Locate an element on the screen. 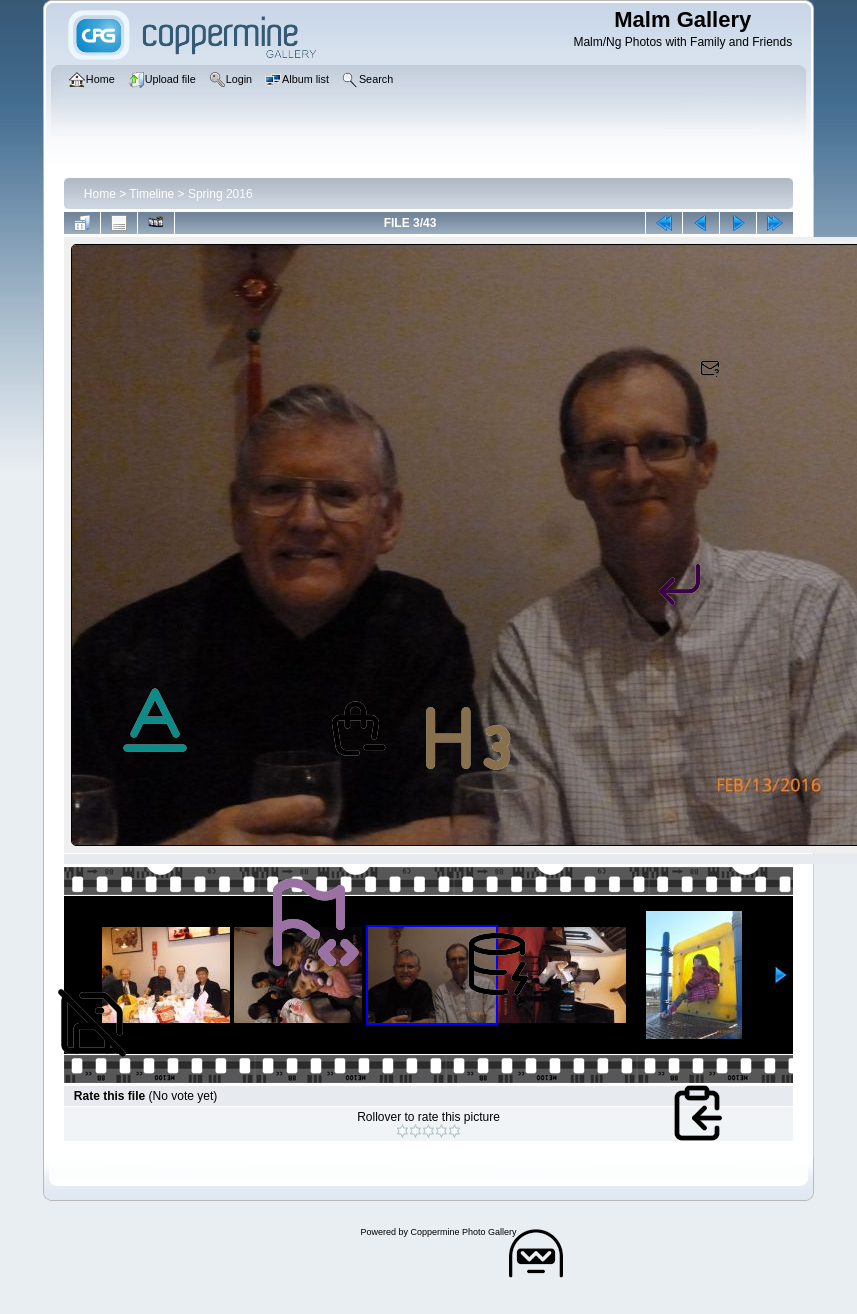 The width and height of the screenshot is (857, 1314). database with active or real-time processing is located at coordinates (497, 964).